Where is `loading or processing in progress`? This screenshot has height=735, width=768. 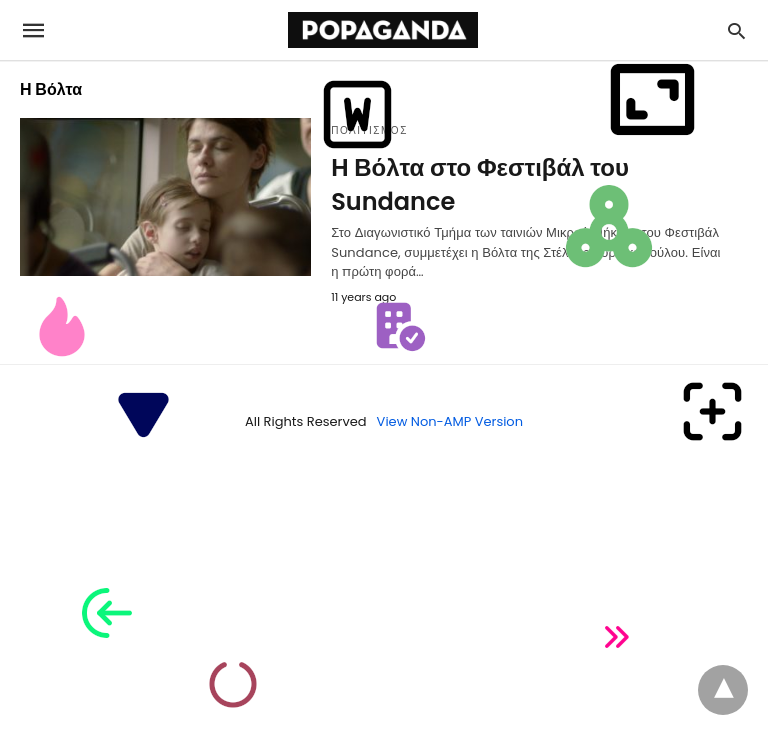
loading or processing in progress is located at coordinates (233, 684).